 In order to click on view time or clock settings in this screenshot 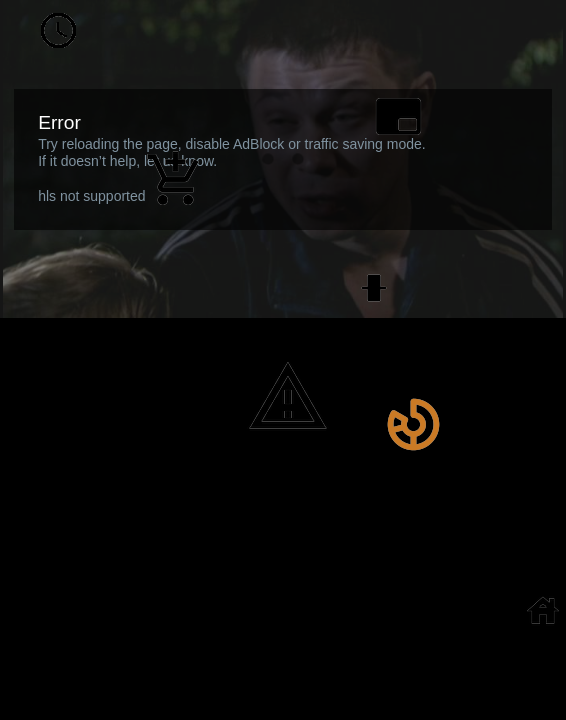, I will do `click(58, 30)`.